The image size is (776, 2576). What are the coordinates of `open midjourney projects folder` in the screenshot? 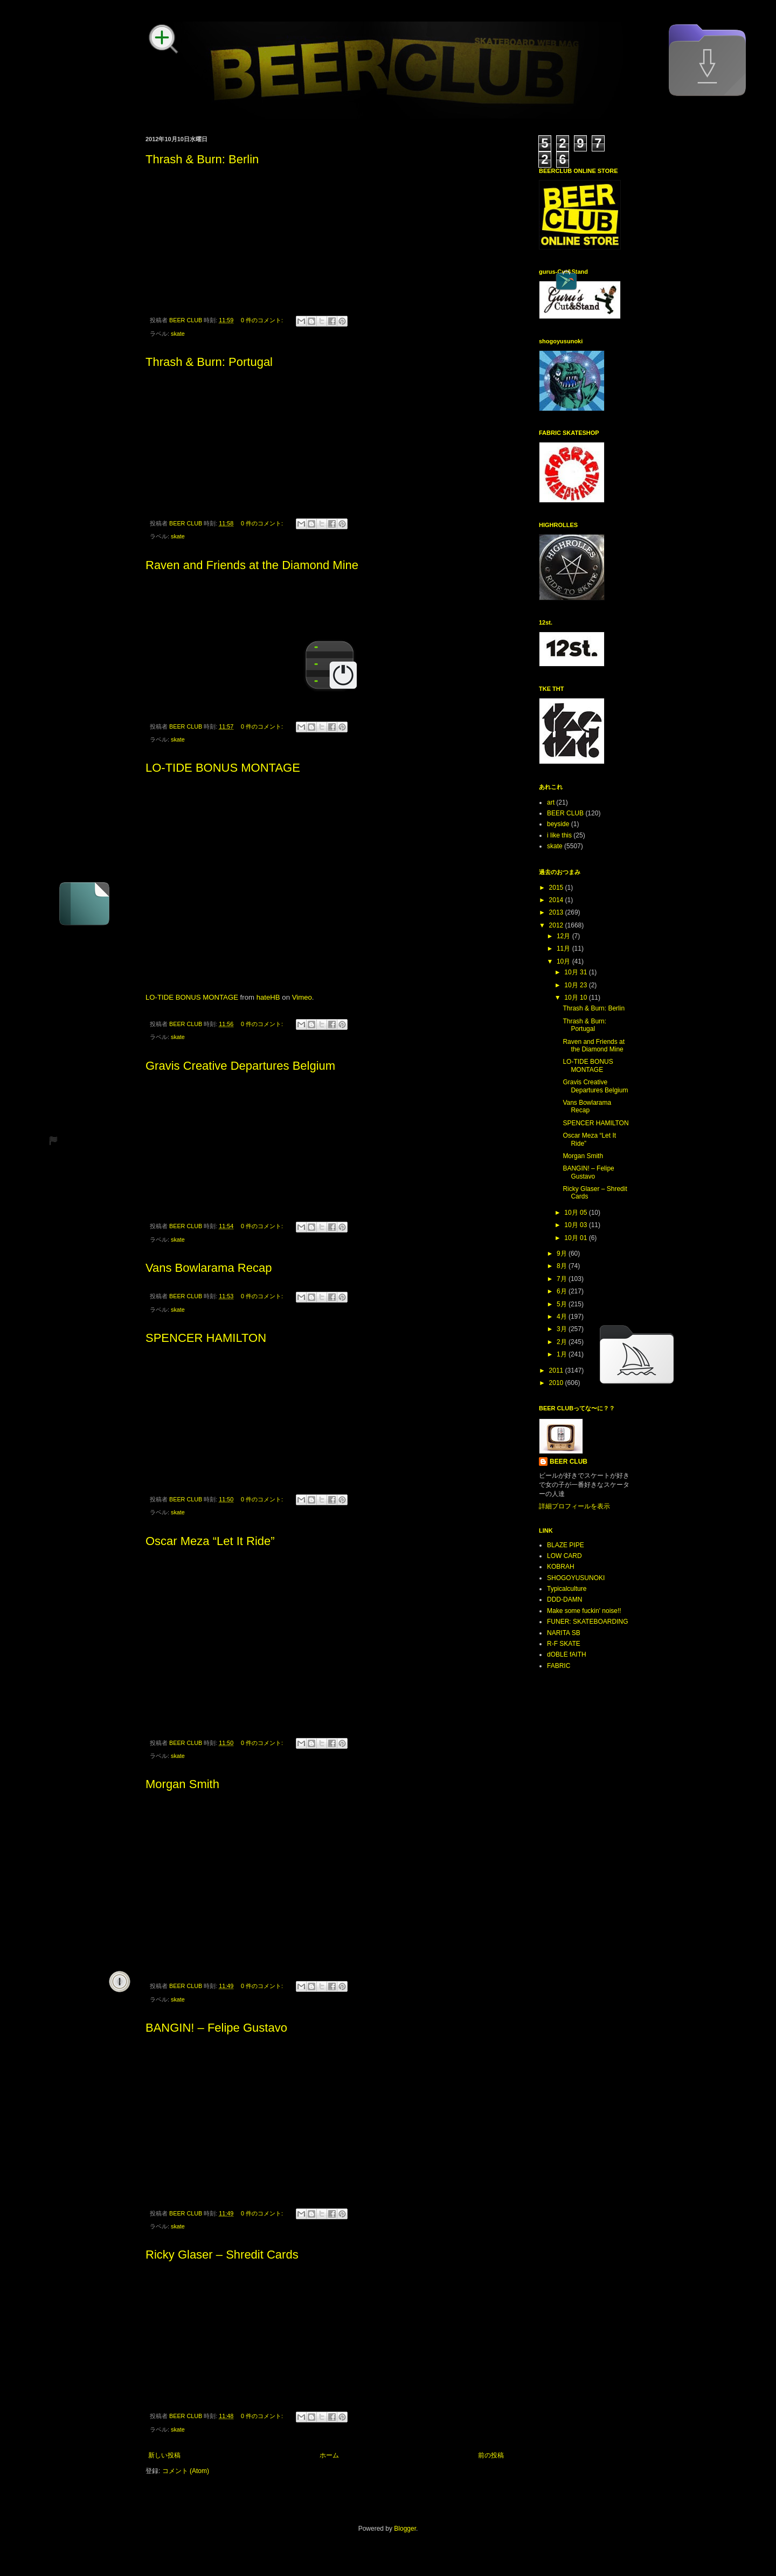 It's located at (636, 1356).